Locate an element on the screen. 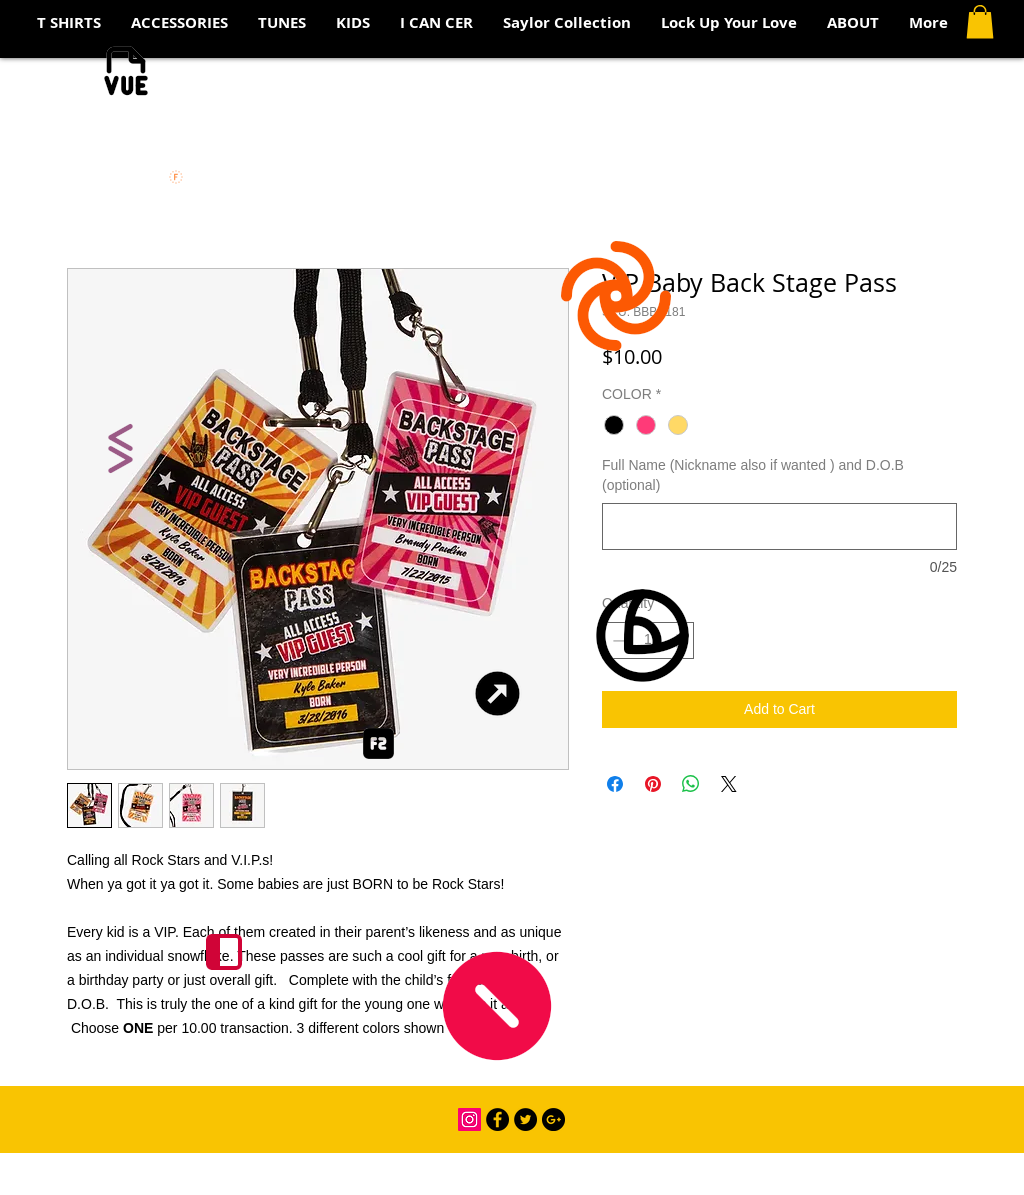 The width and height of the screenshot is (1024, 1195). indicates a draft or pending Facebook connection is located at coordinates (176, 177).